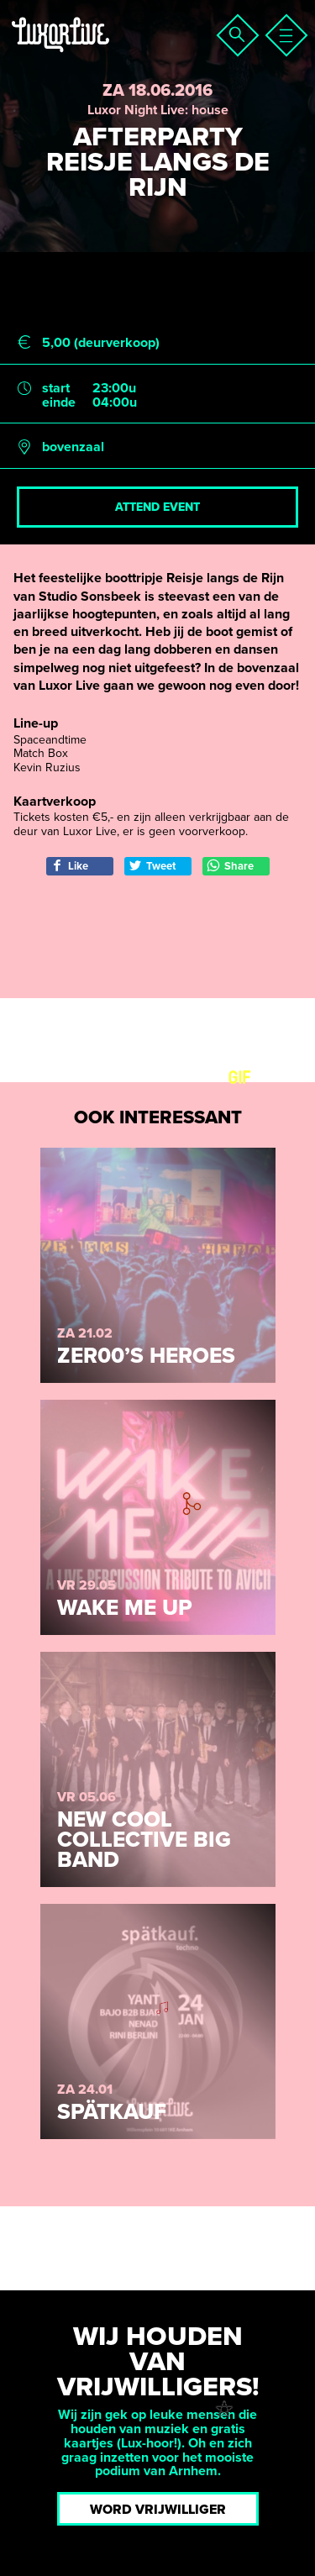  I want to click on indicates occult or mystical content, so click(224, 2410).